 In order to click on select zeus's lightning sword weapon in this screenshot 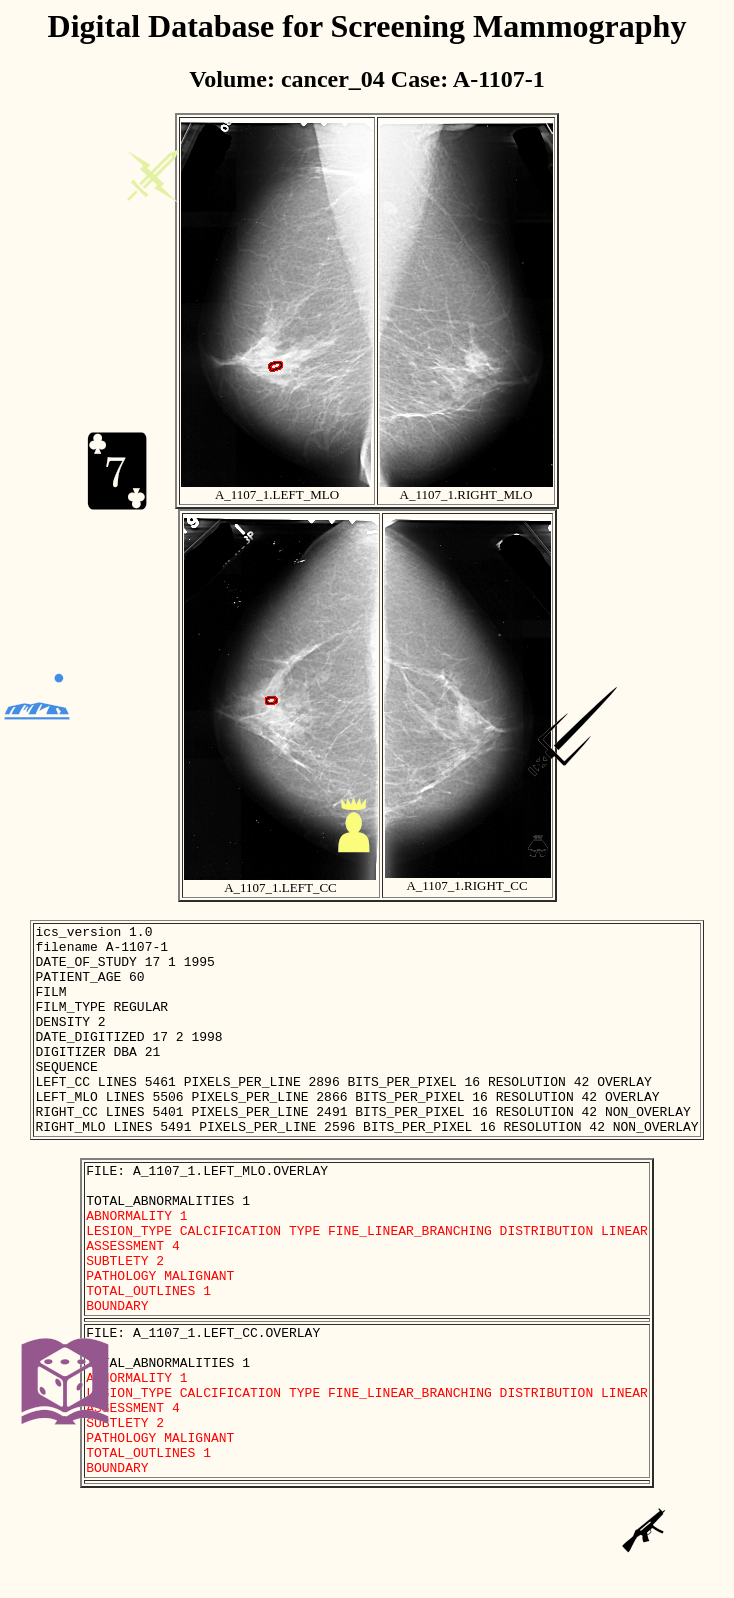, I will do `click(152, 176)`.